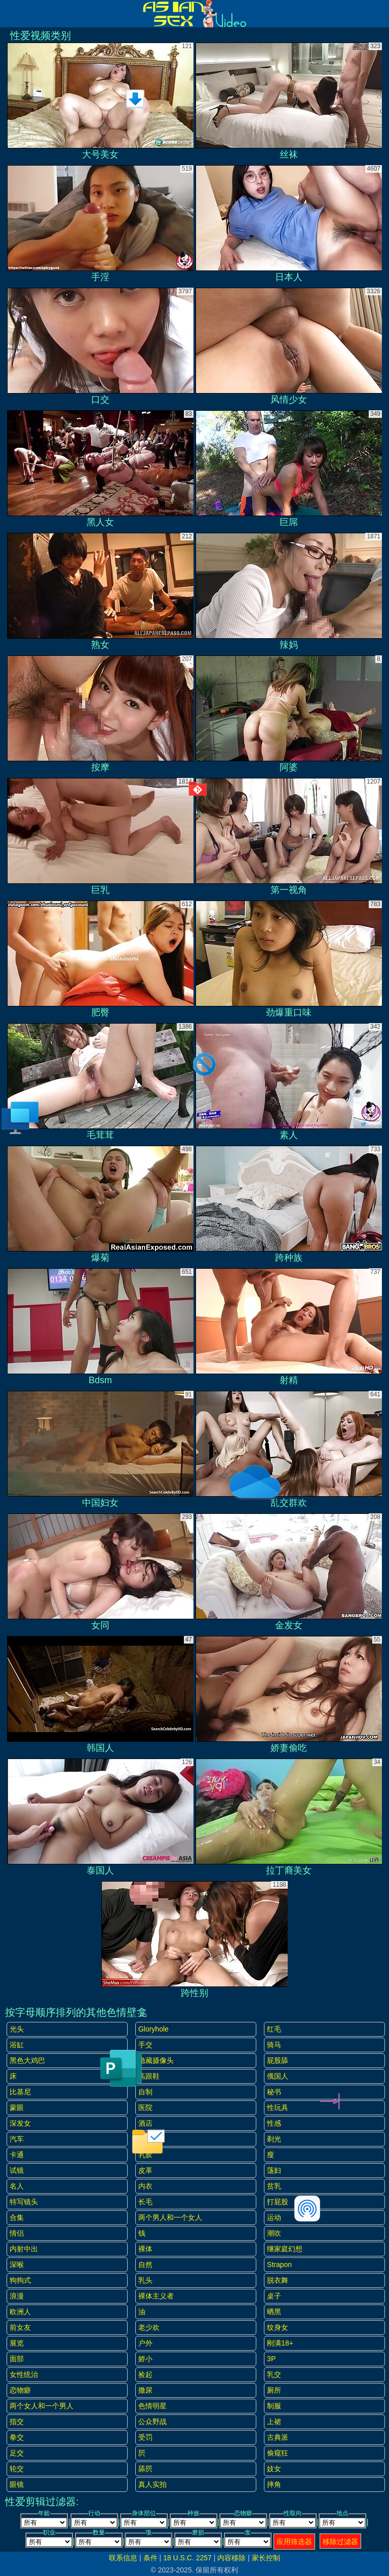 This screenshot has height=2576, width=389. I want to click on jump to the last item in a list, so click(330, 2101).